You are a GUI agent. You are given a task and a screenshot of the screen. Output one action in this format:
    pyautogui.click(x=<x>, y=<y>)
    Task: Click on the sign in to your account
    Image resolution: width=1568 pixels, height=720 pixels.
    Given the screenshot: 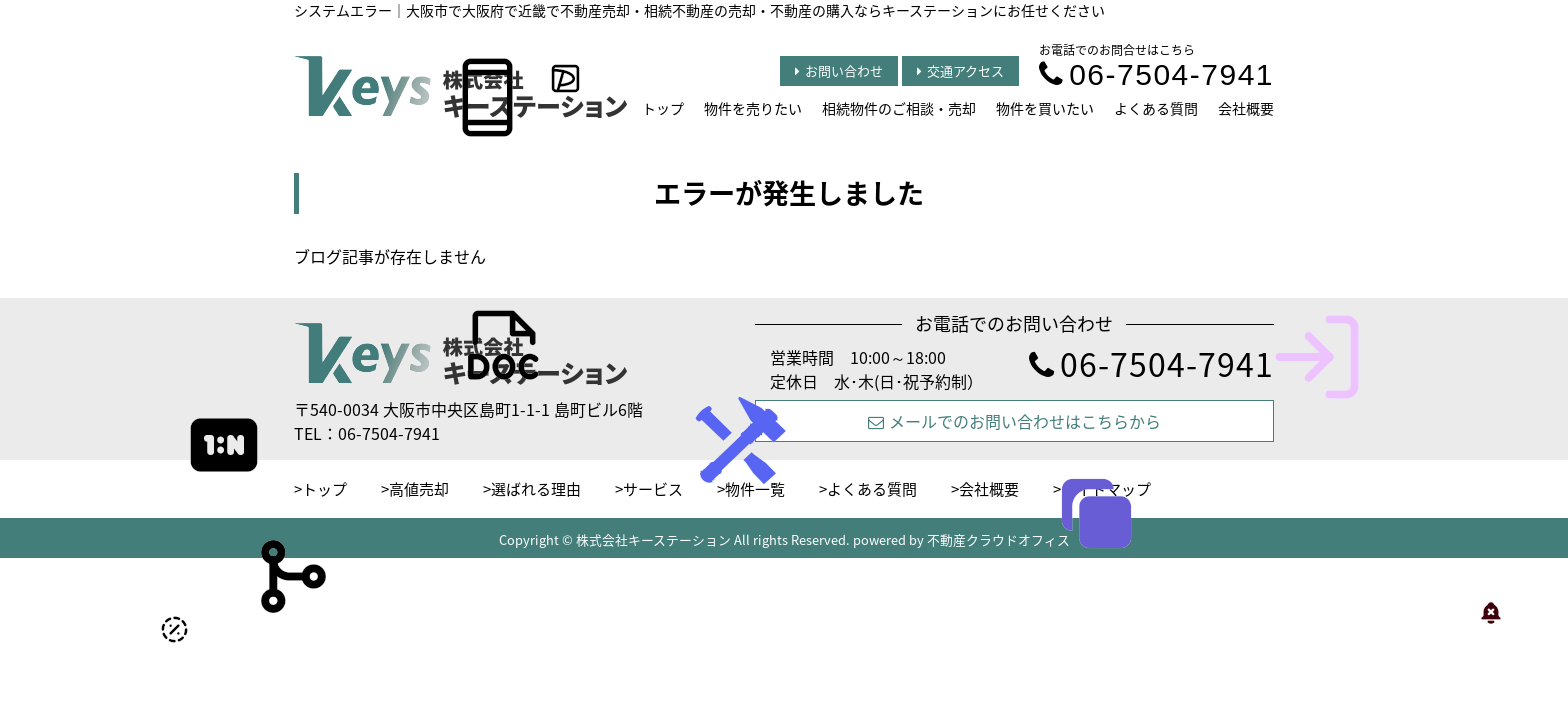 What is the action you would take?
    pyautogui.click(x=1317, y=357)
    